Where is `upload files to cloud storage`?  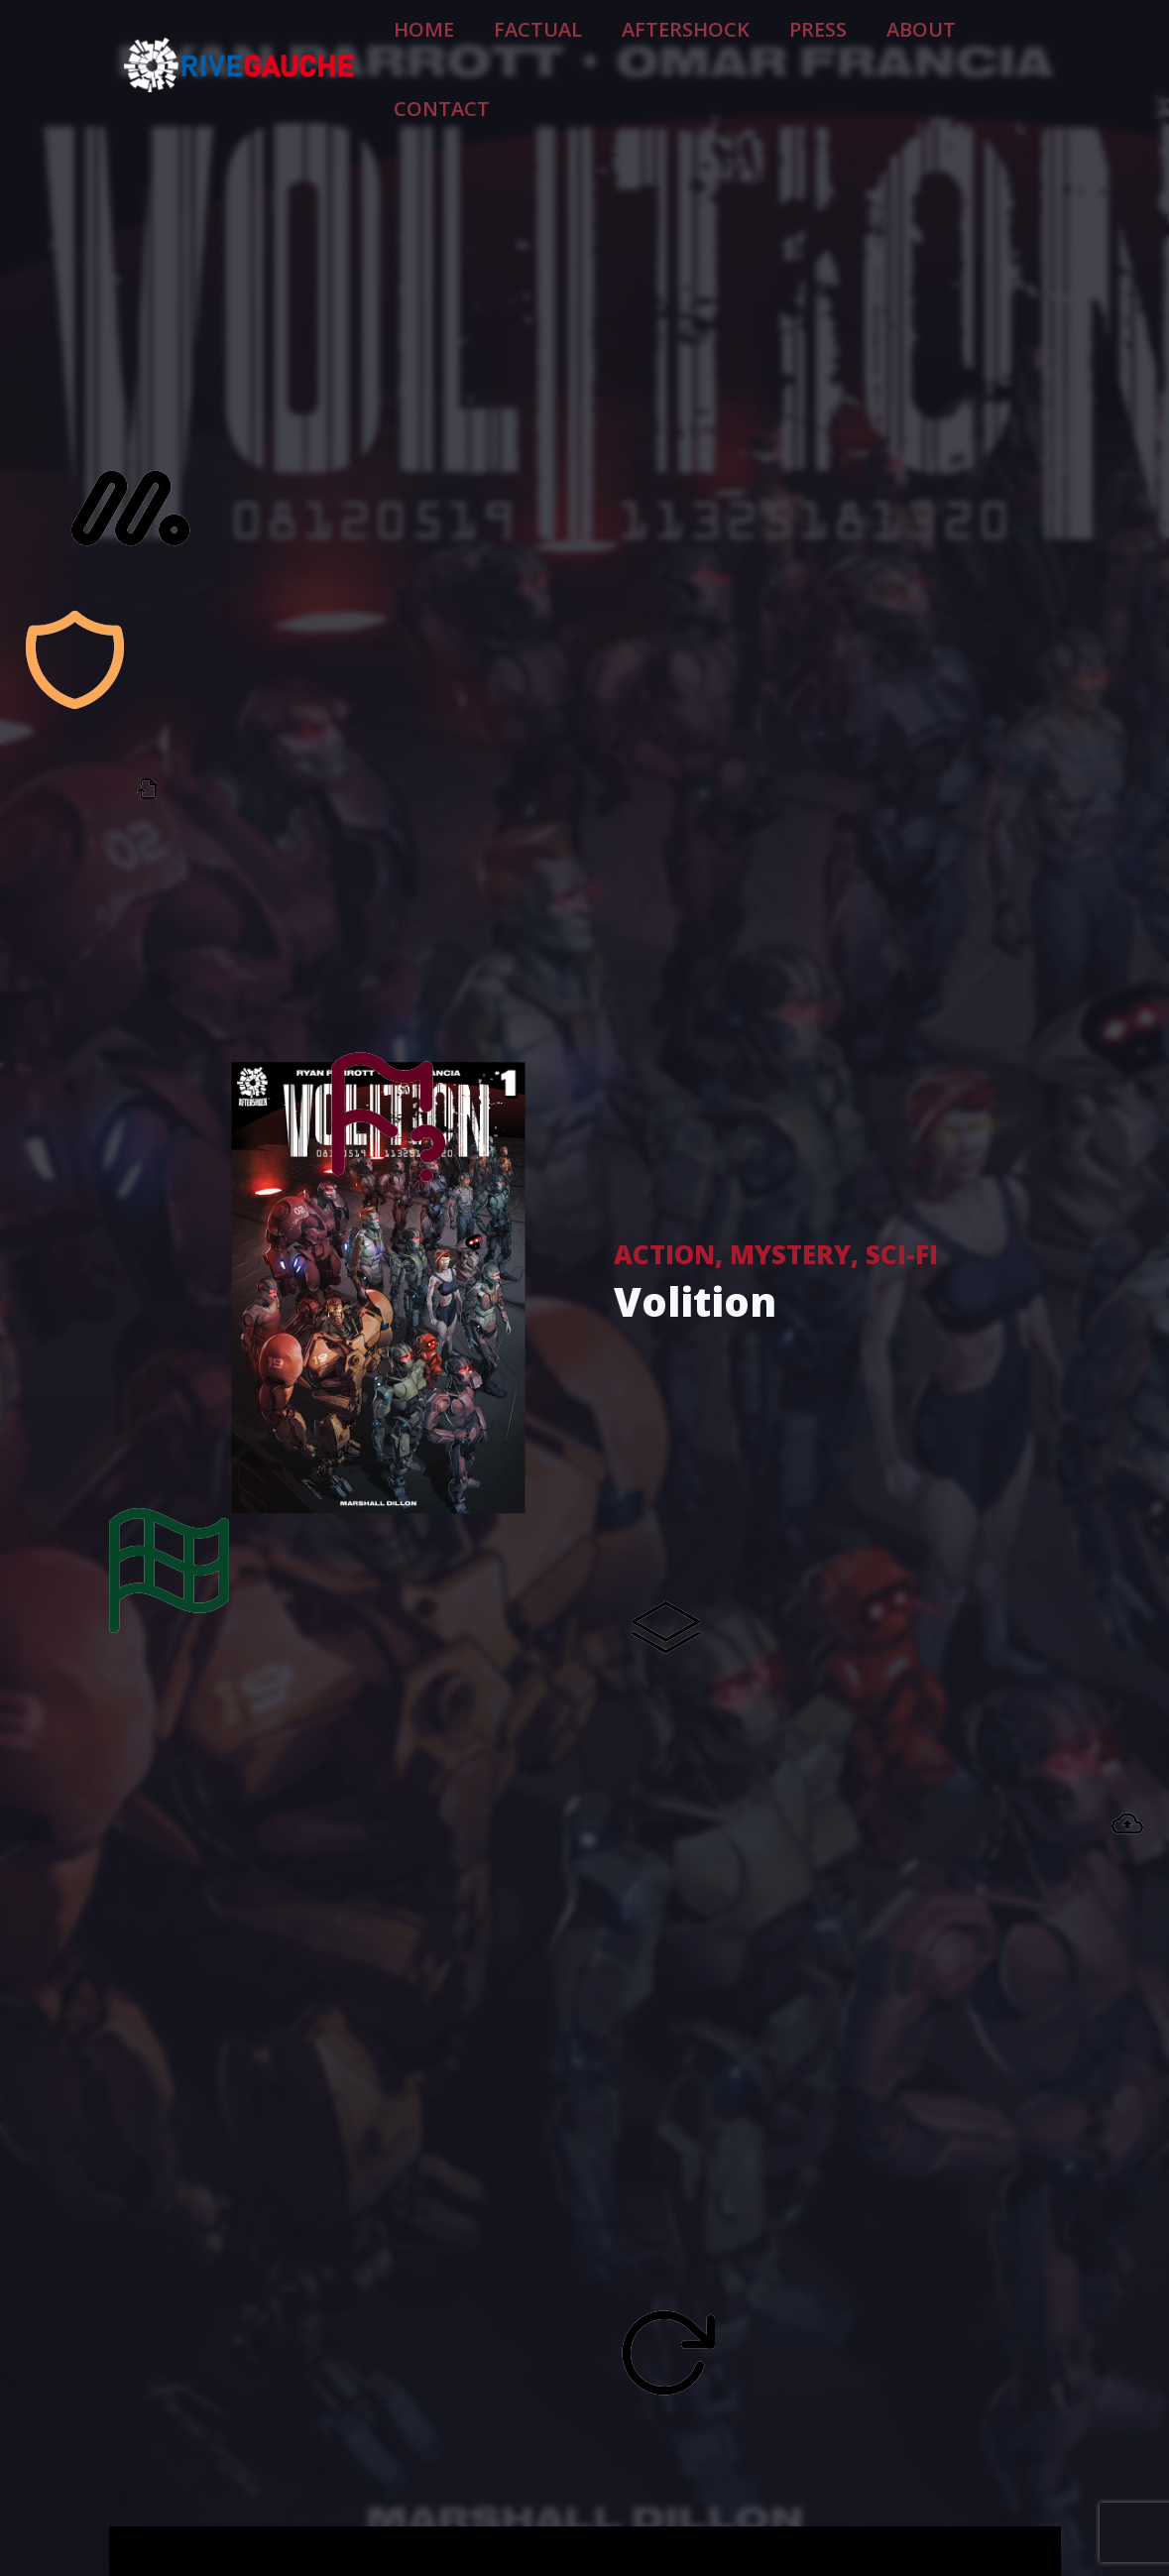
upload files to cloud storage is located at coordinates (1127, 1823).